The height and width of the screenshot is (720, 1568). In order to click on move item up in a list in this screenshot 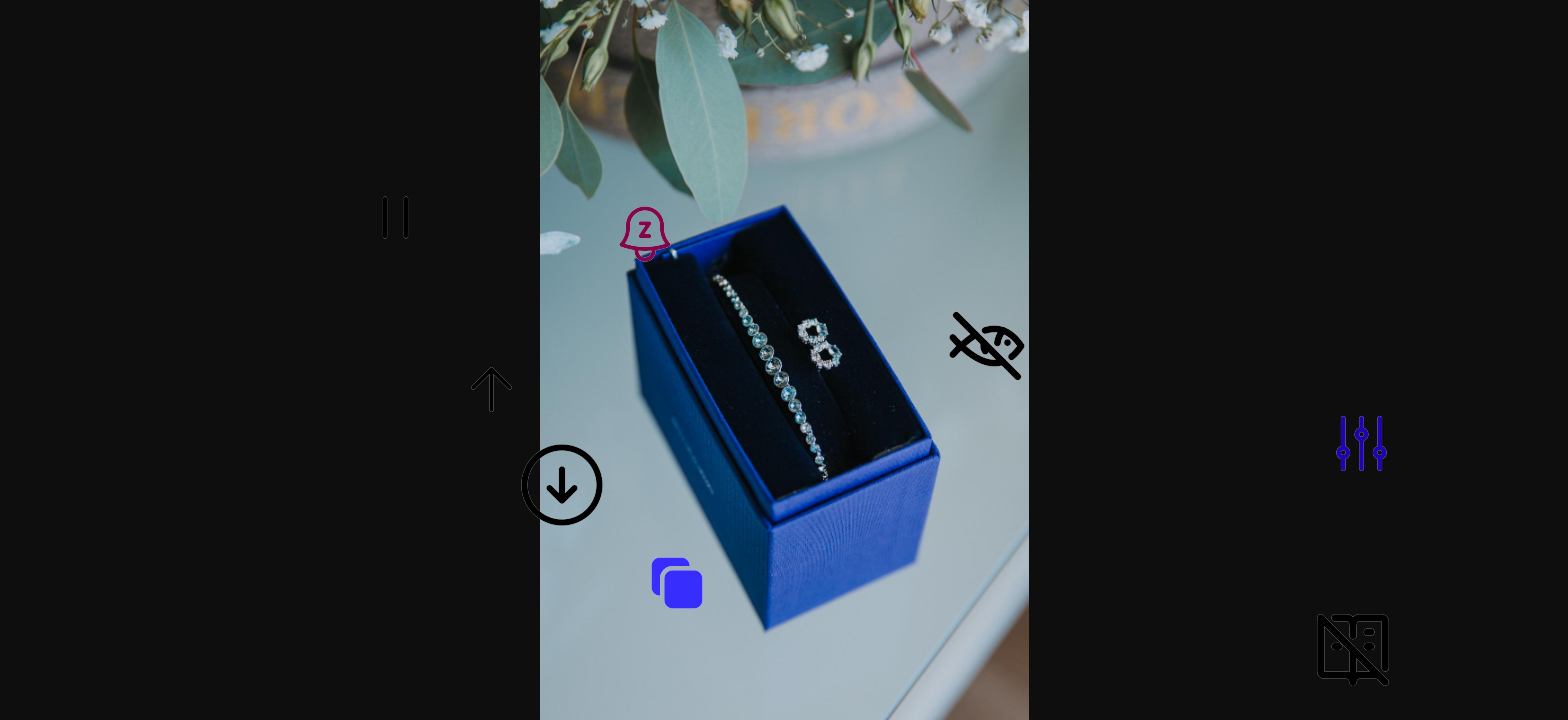, I will do `click(491, 389)`.